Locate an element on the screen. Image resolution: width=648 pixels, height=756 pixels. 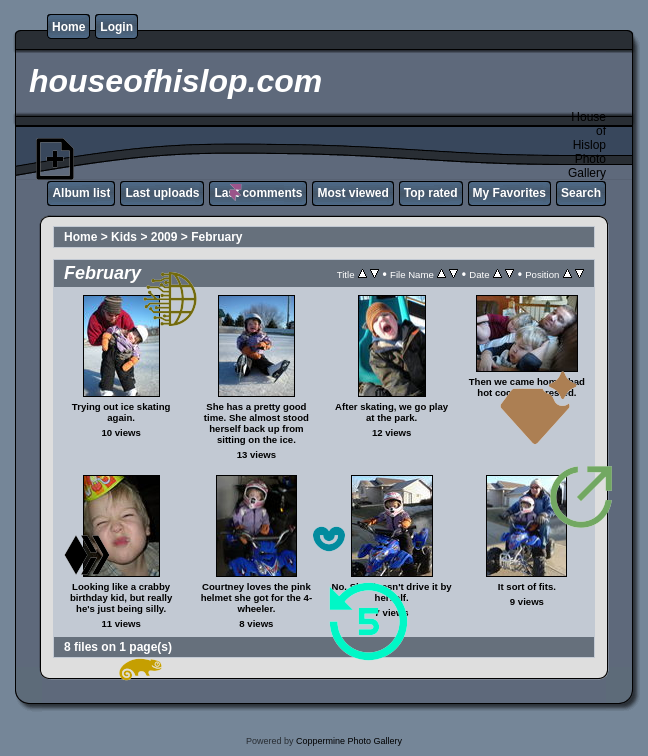
open the Badoo dating app is located at coordinates (329, 539).